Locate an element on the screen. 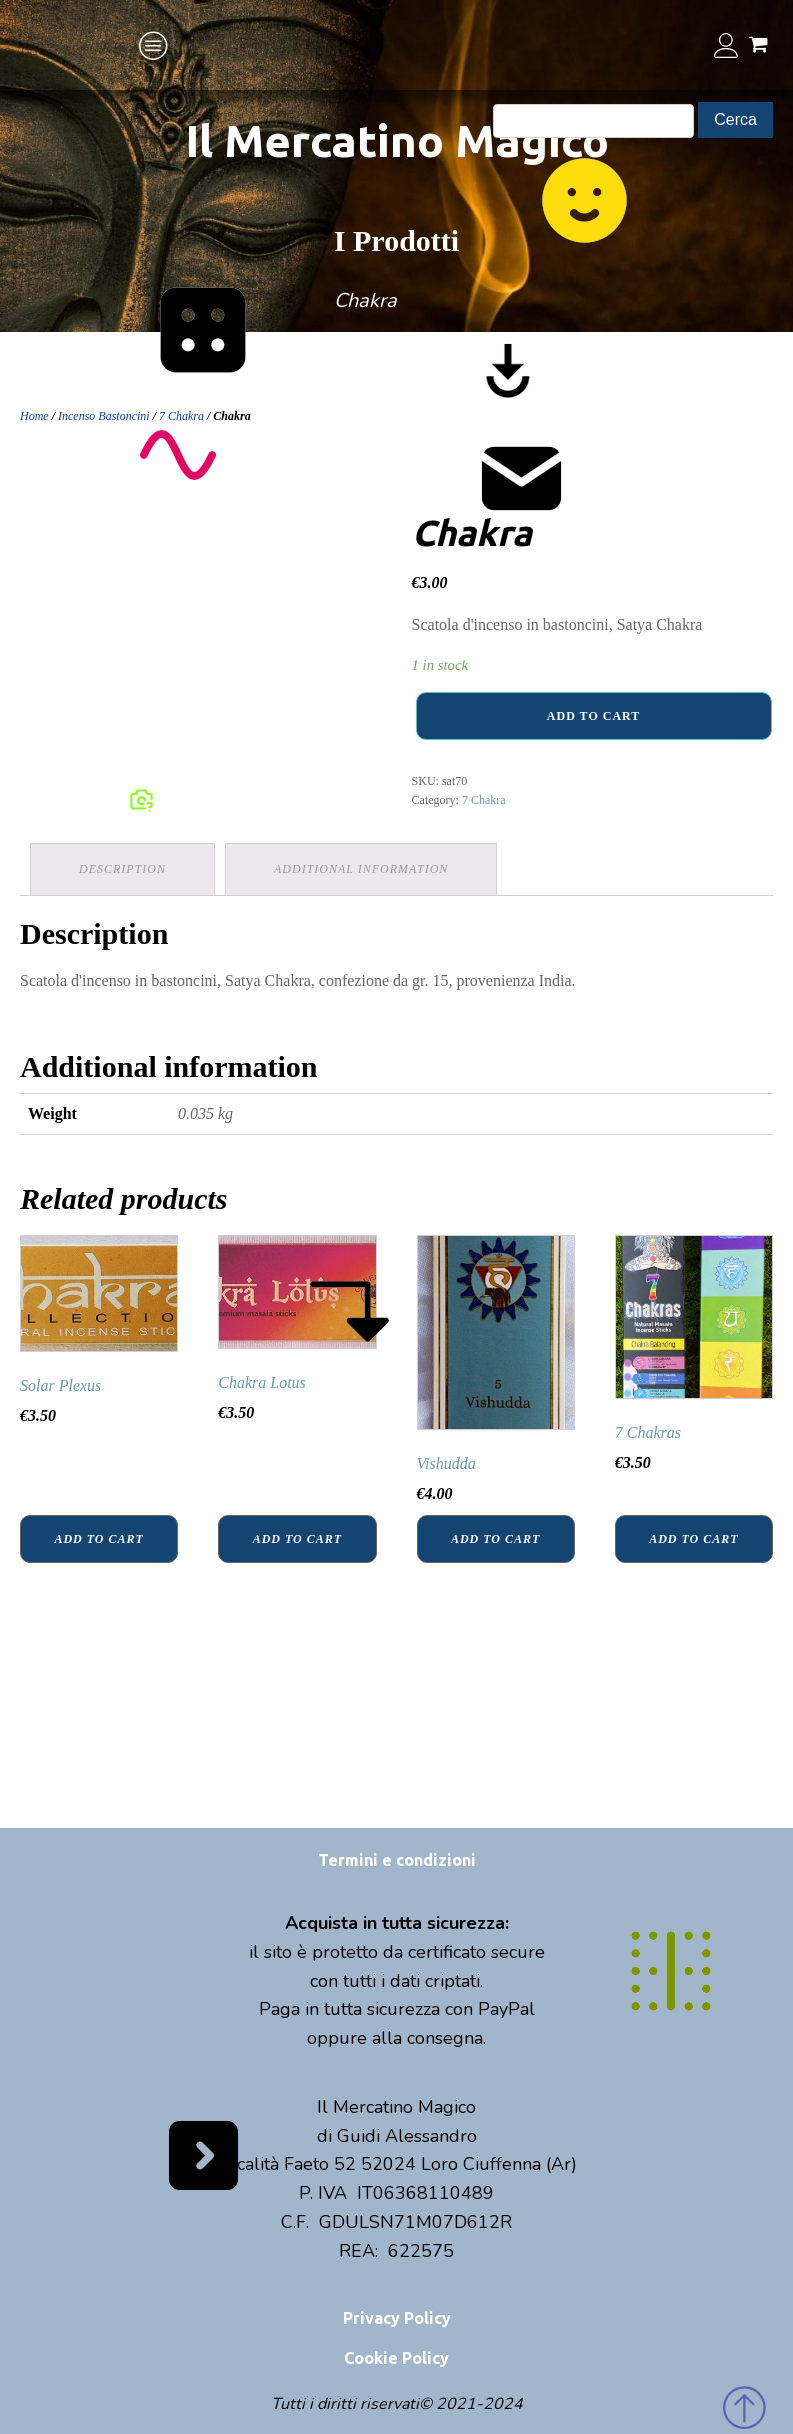  add a reaction or emoji to a message is located at coordinates (584, 200).